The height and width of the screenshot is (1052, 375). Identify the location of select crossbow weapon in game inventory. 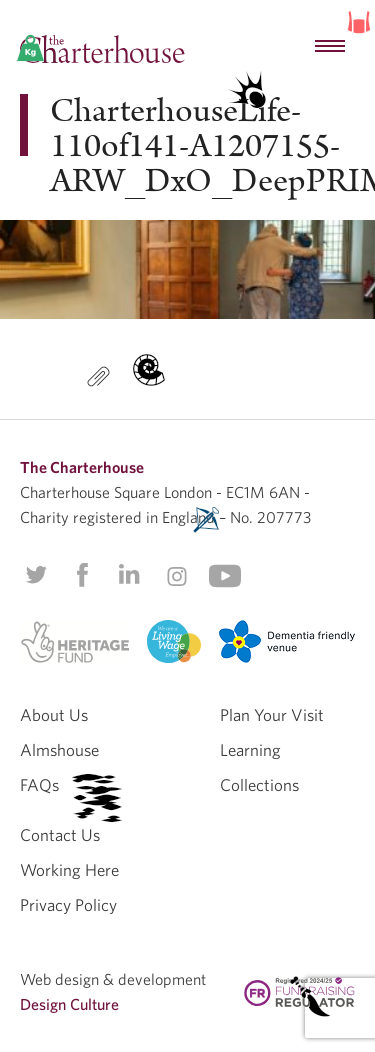
(206, 520).